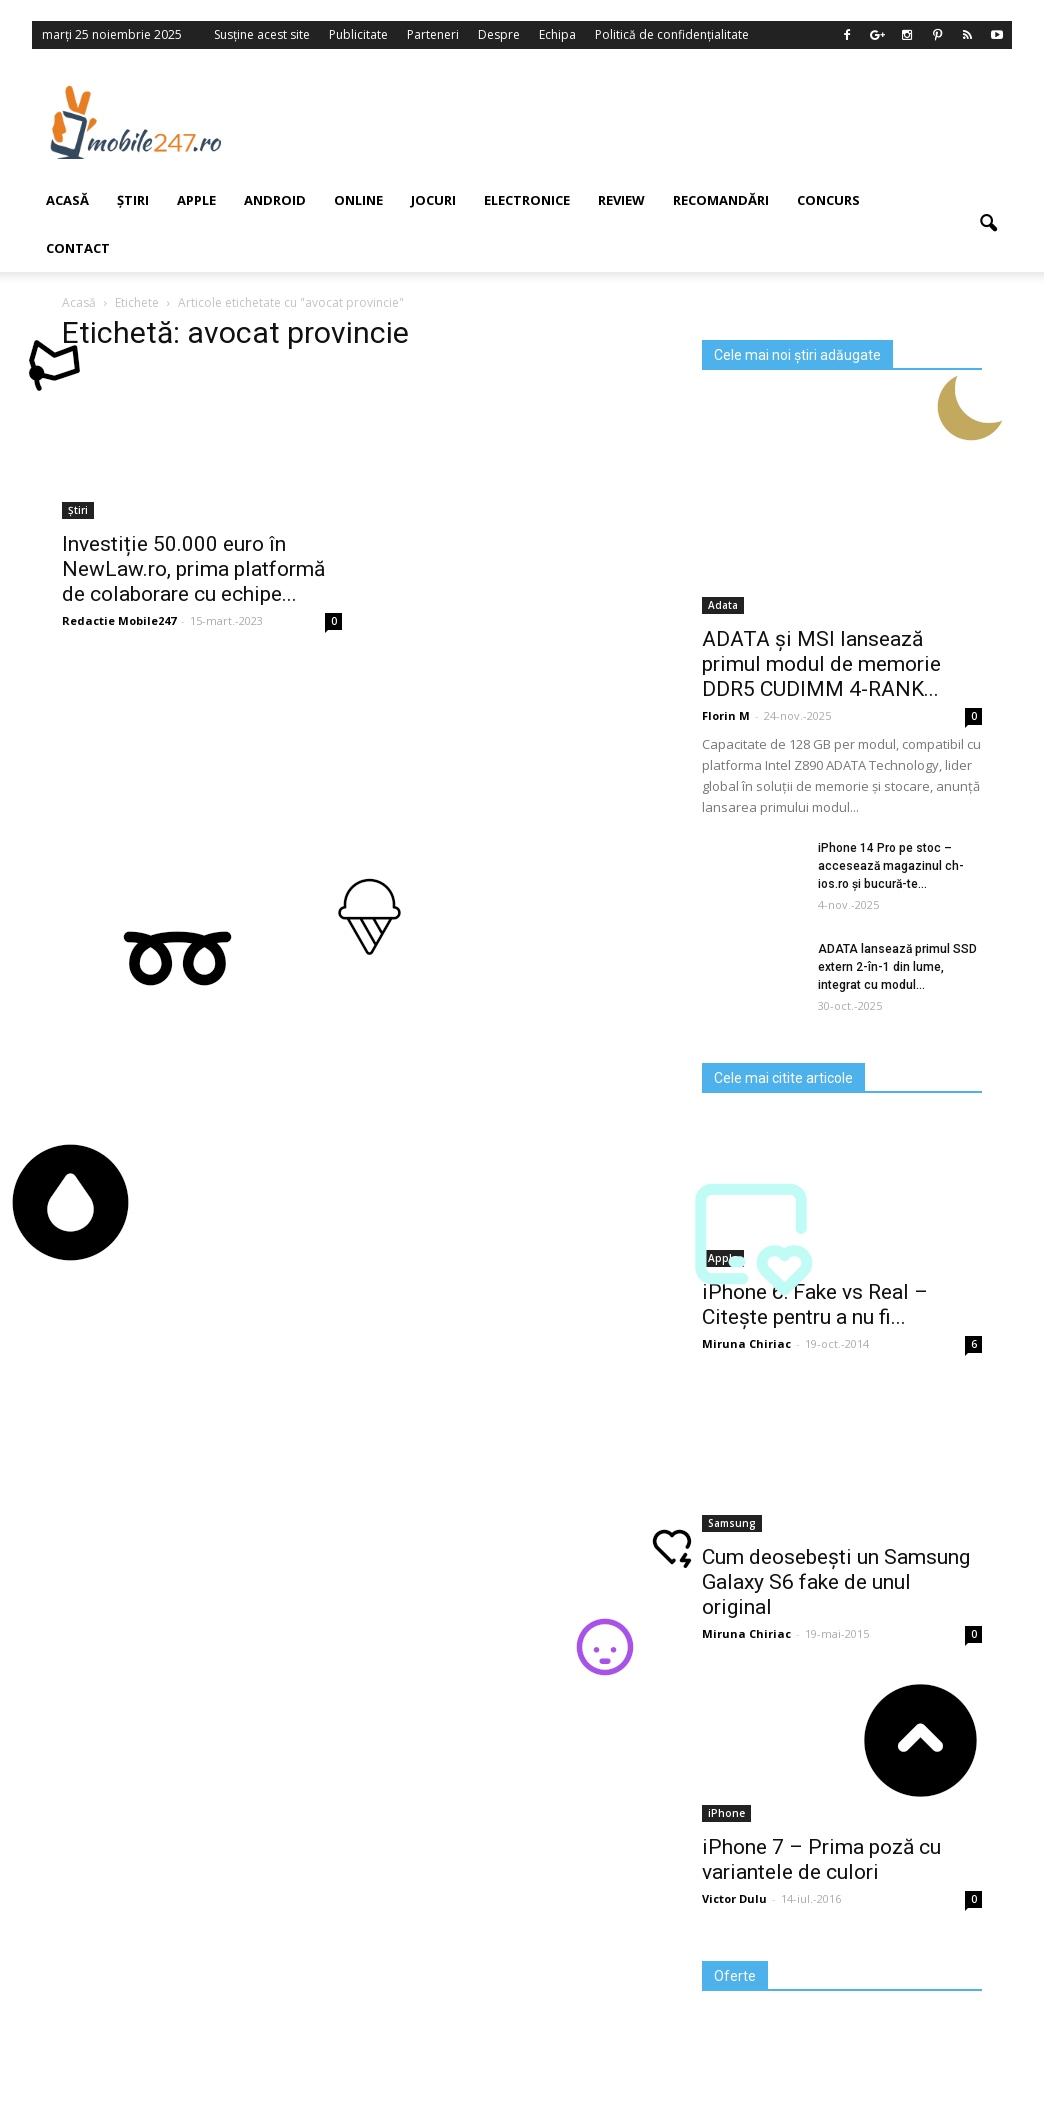 Image resolution: width=1044 pixels, height=2101 pixels. What do you see at coordinates (70, 1202) in the screenshot?
I see `adjust color or ink settings` at bounding box center [70, 1202].